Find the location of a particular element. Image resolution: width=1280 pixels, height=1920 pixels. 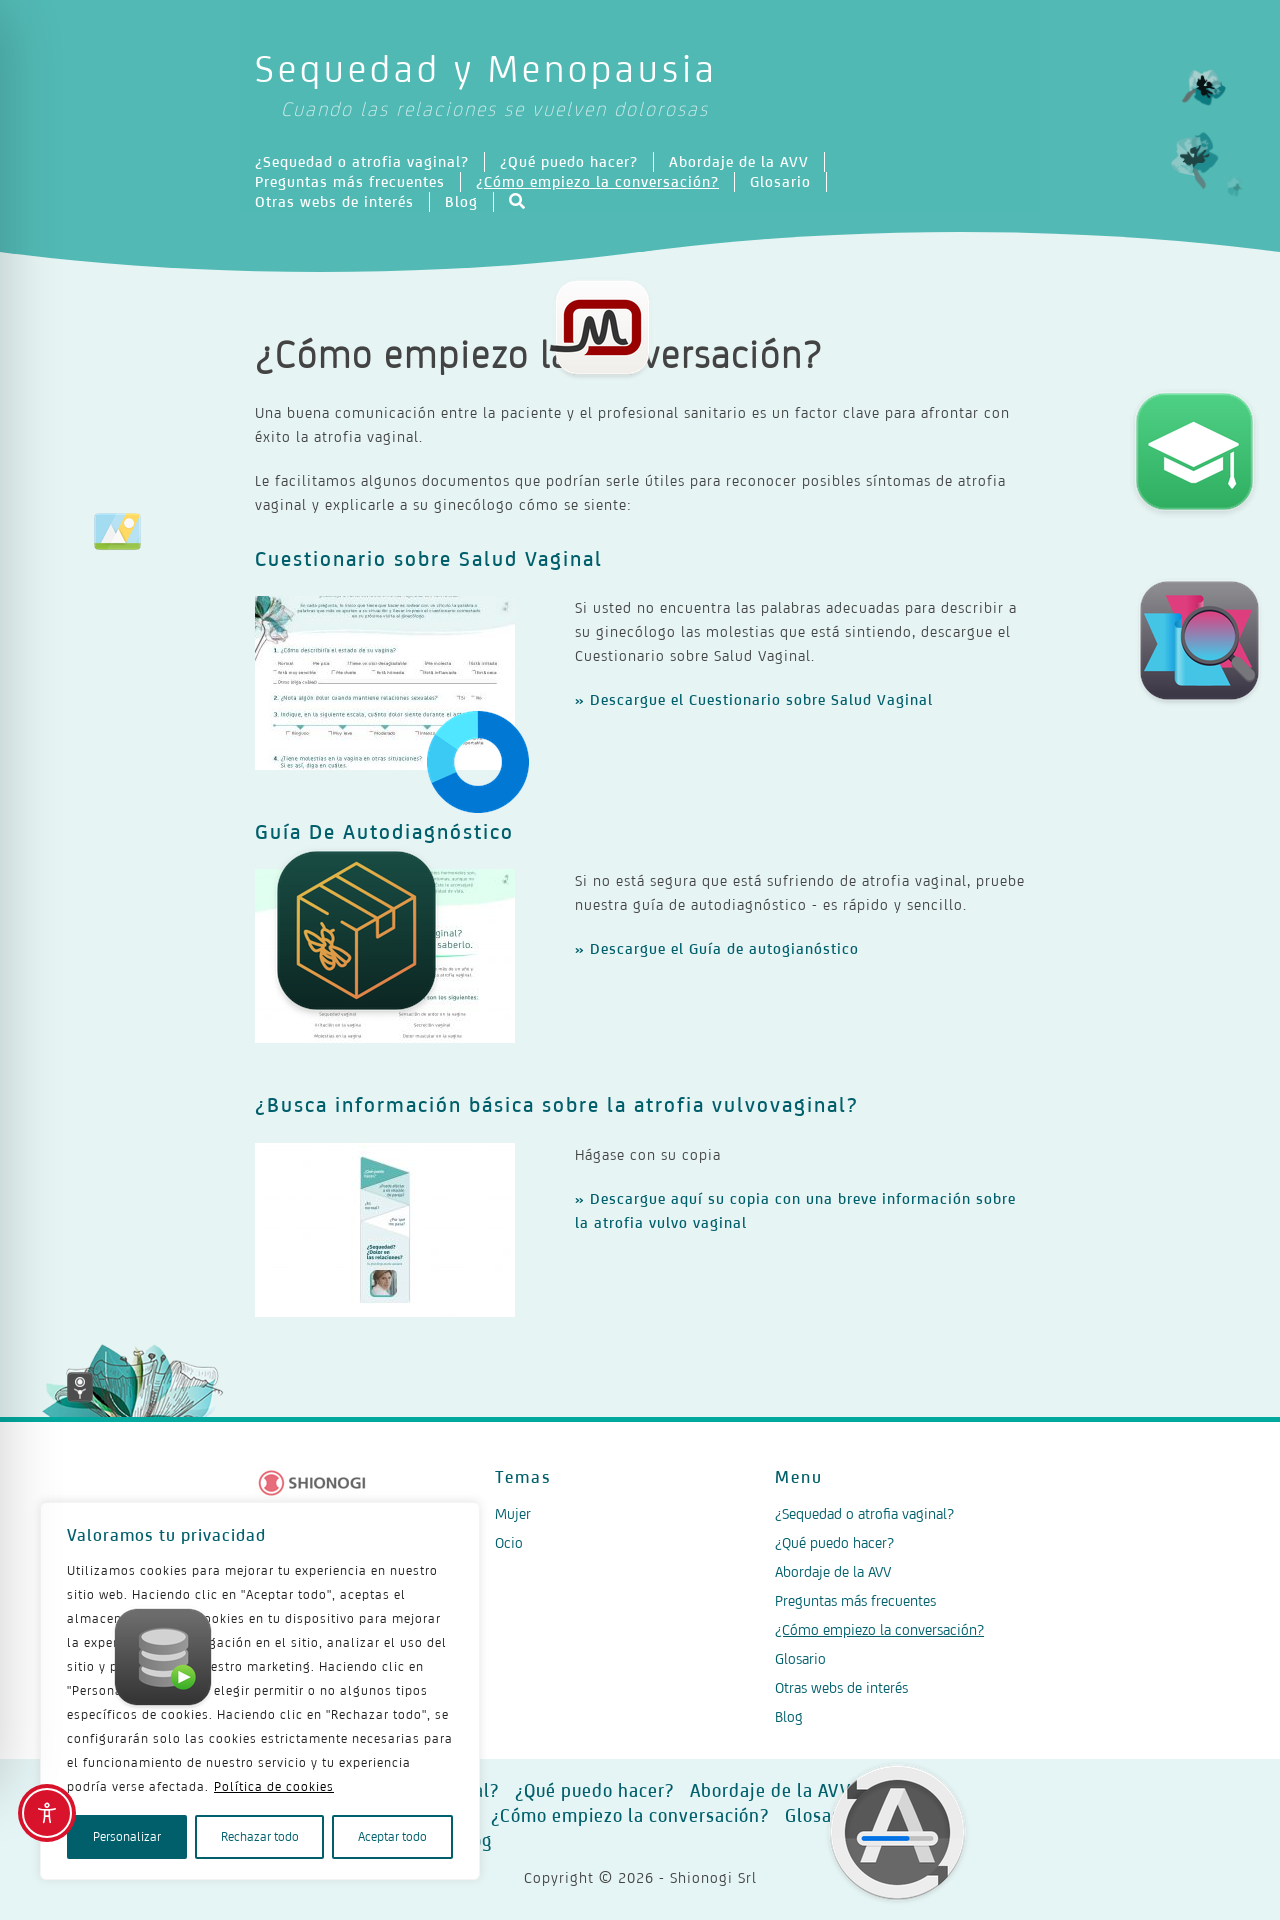

open photo management app is located at coordinates (117, 531).